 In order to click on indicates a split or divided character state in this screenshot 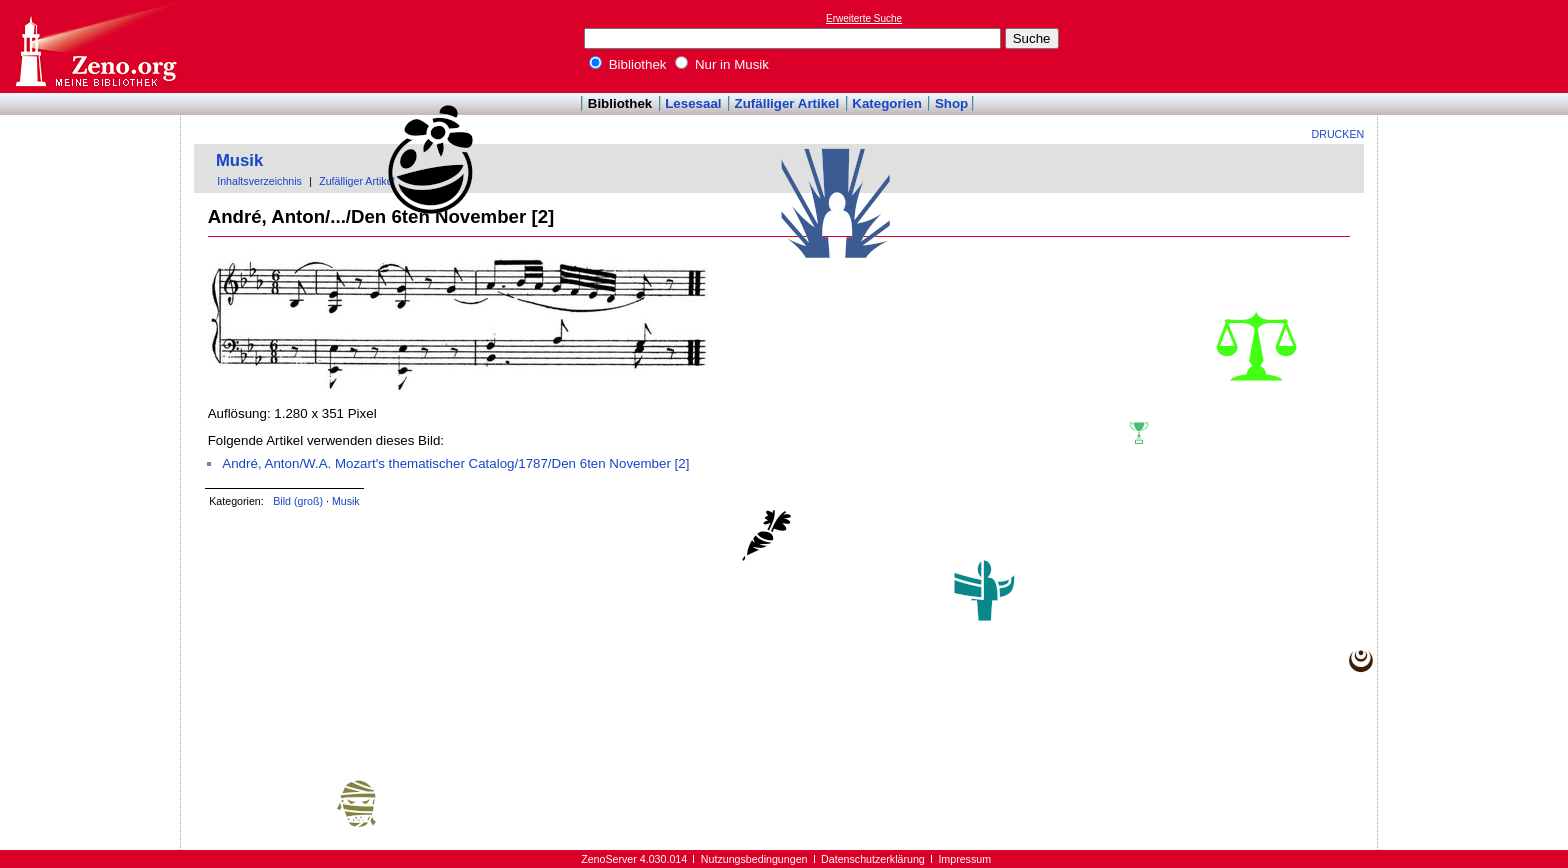, I will do `click(984, 590)`.